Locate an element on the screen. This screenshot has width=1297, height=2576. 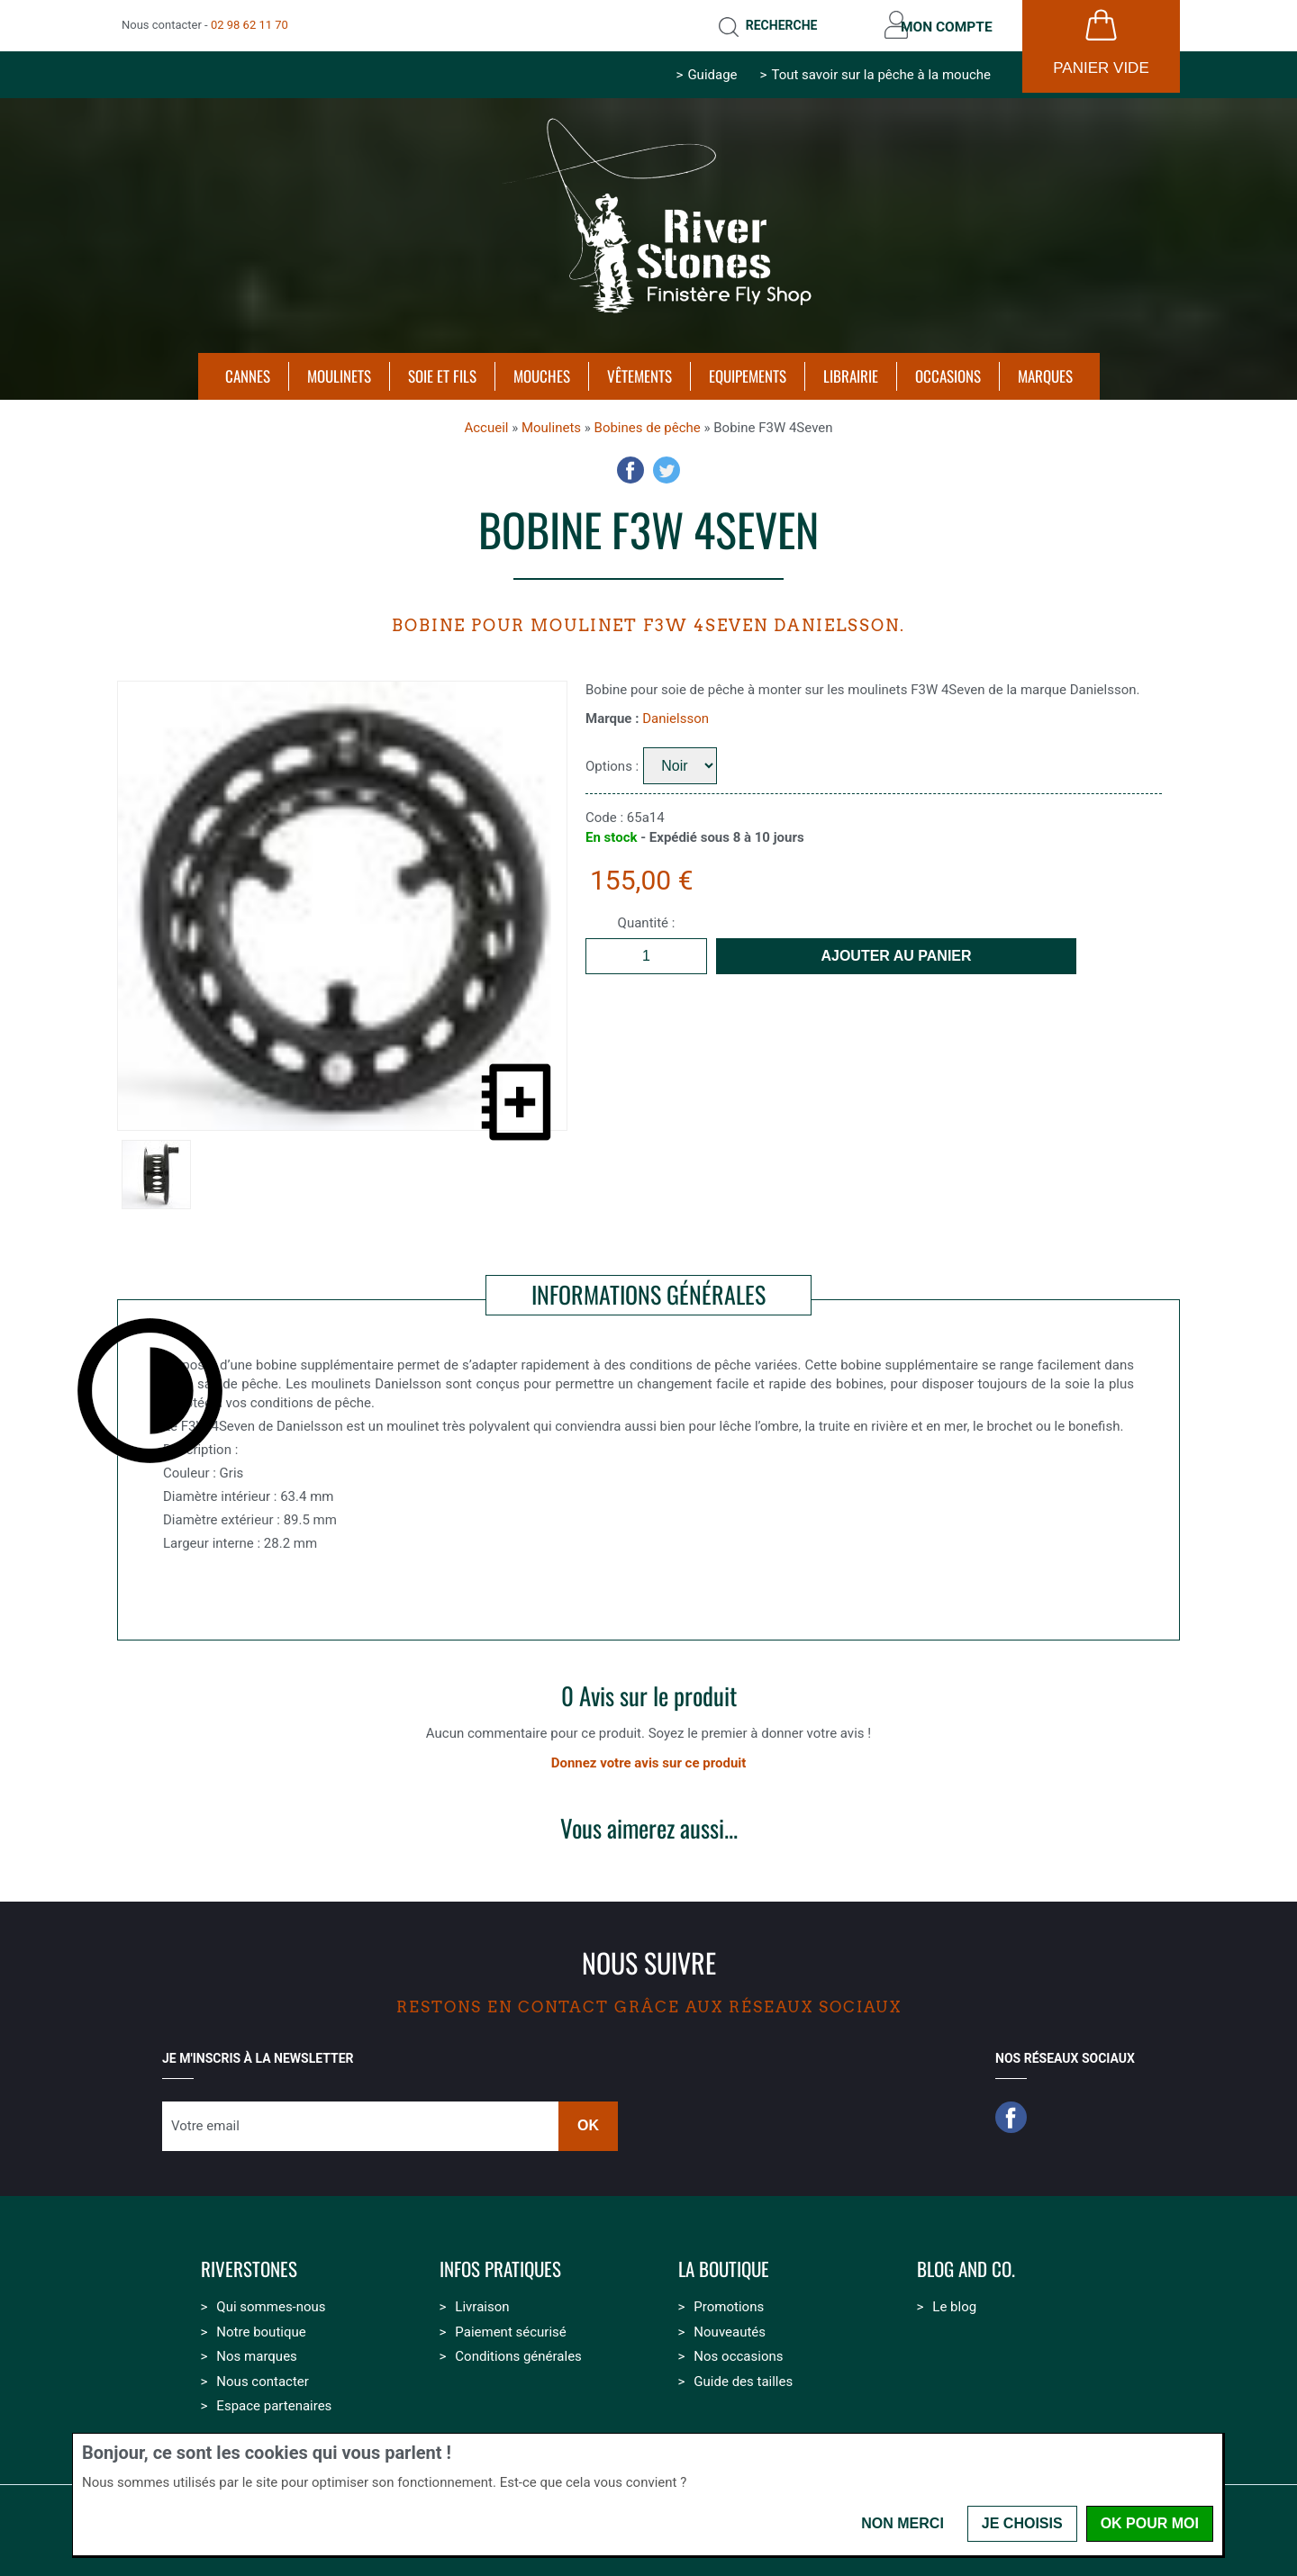
adjust display contrast settings is located at coordinates (150, 1390).